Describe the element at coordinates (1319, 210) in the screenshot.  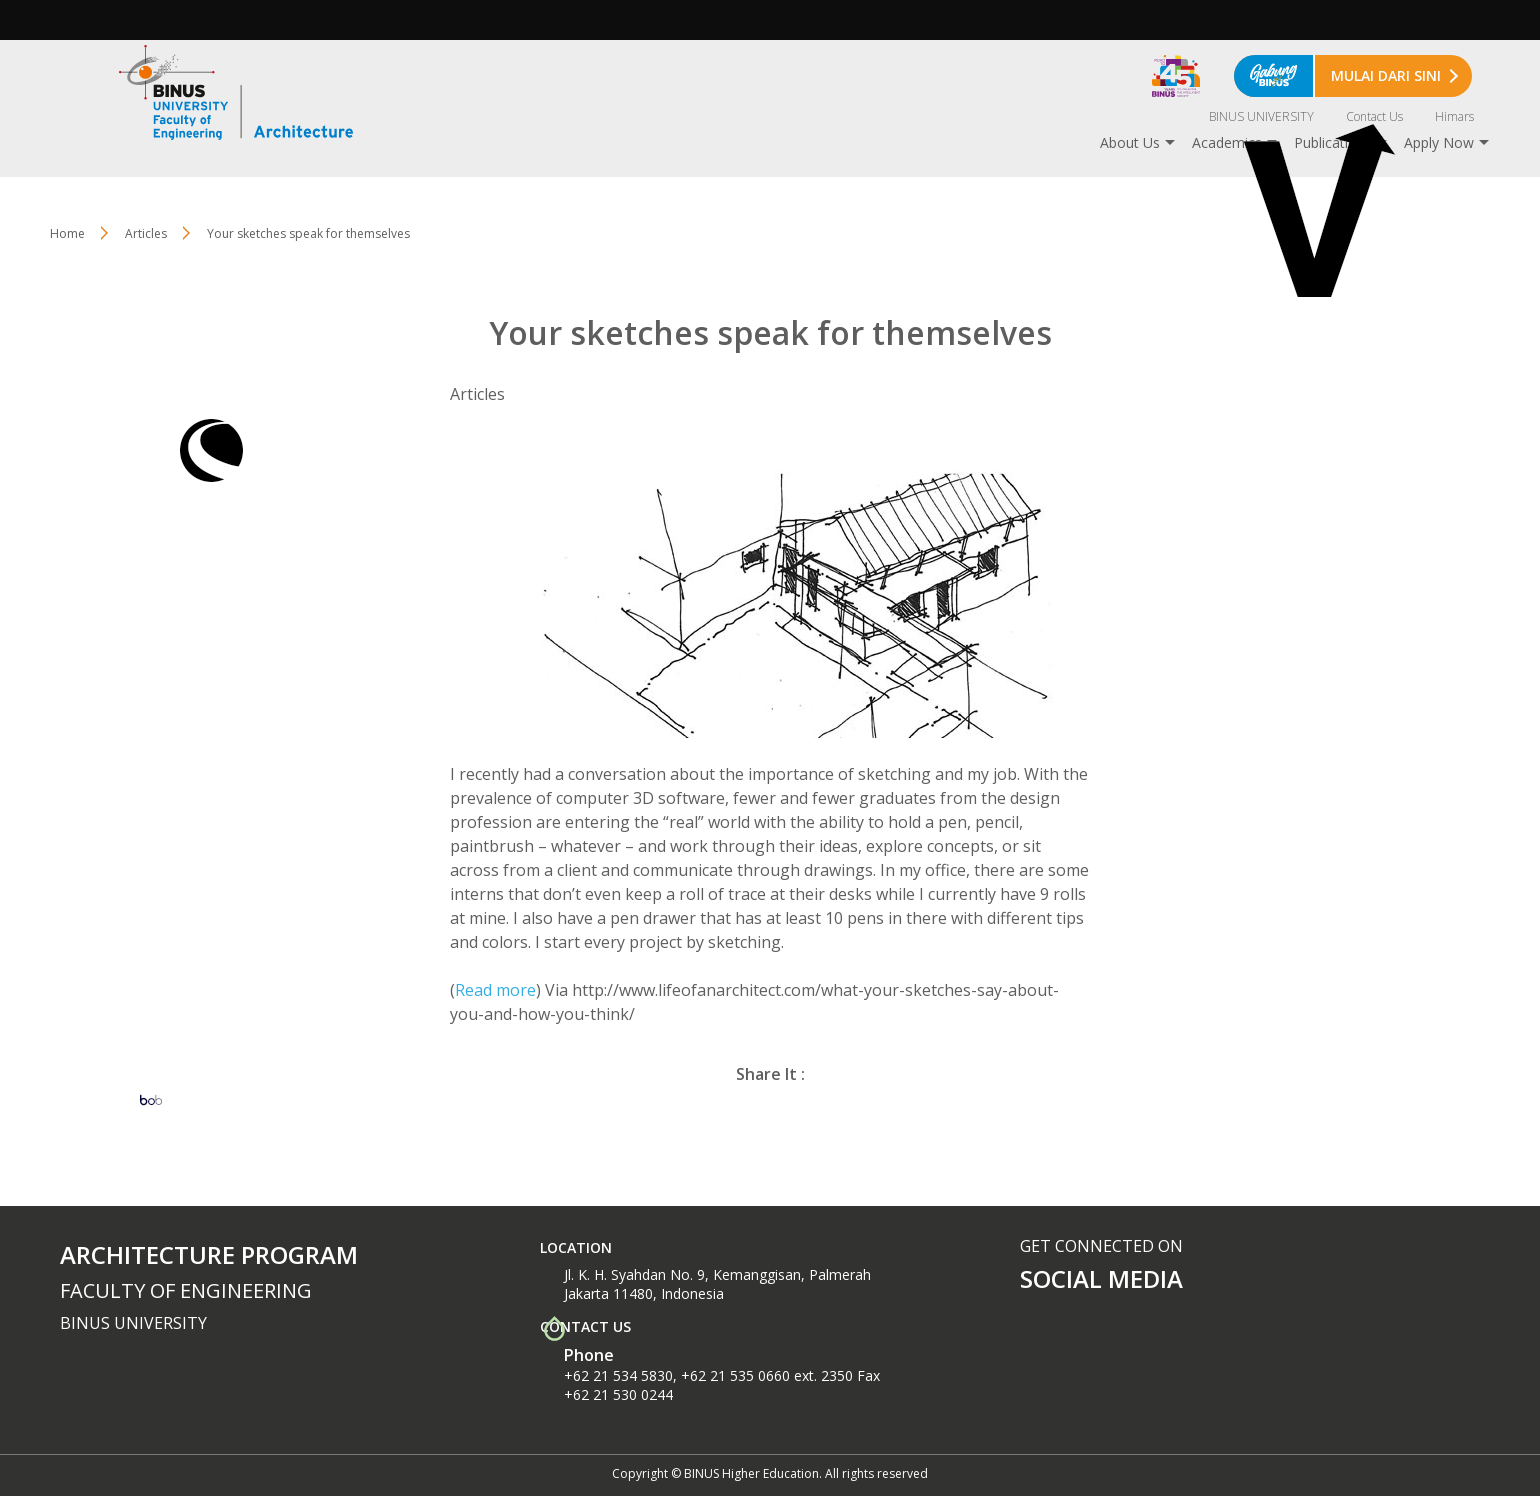
I see `visit the Vector Logo Zone website` at that location.